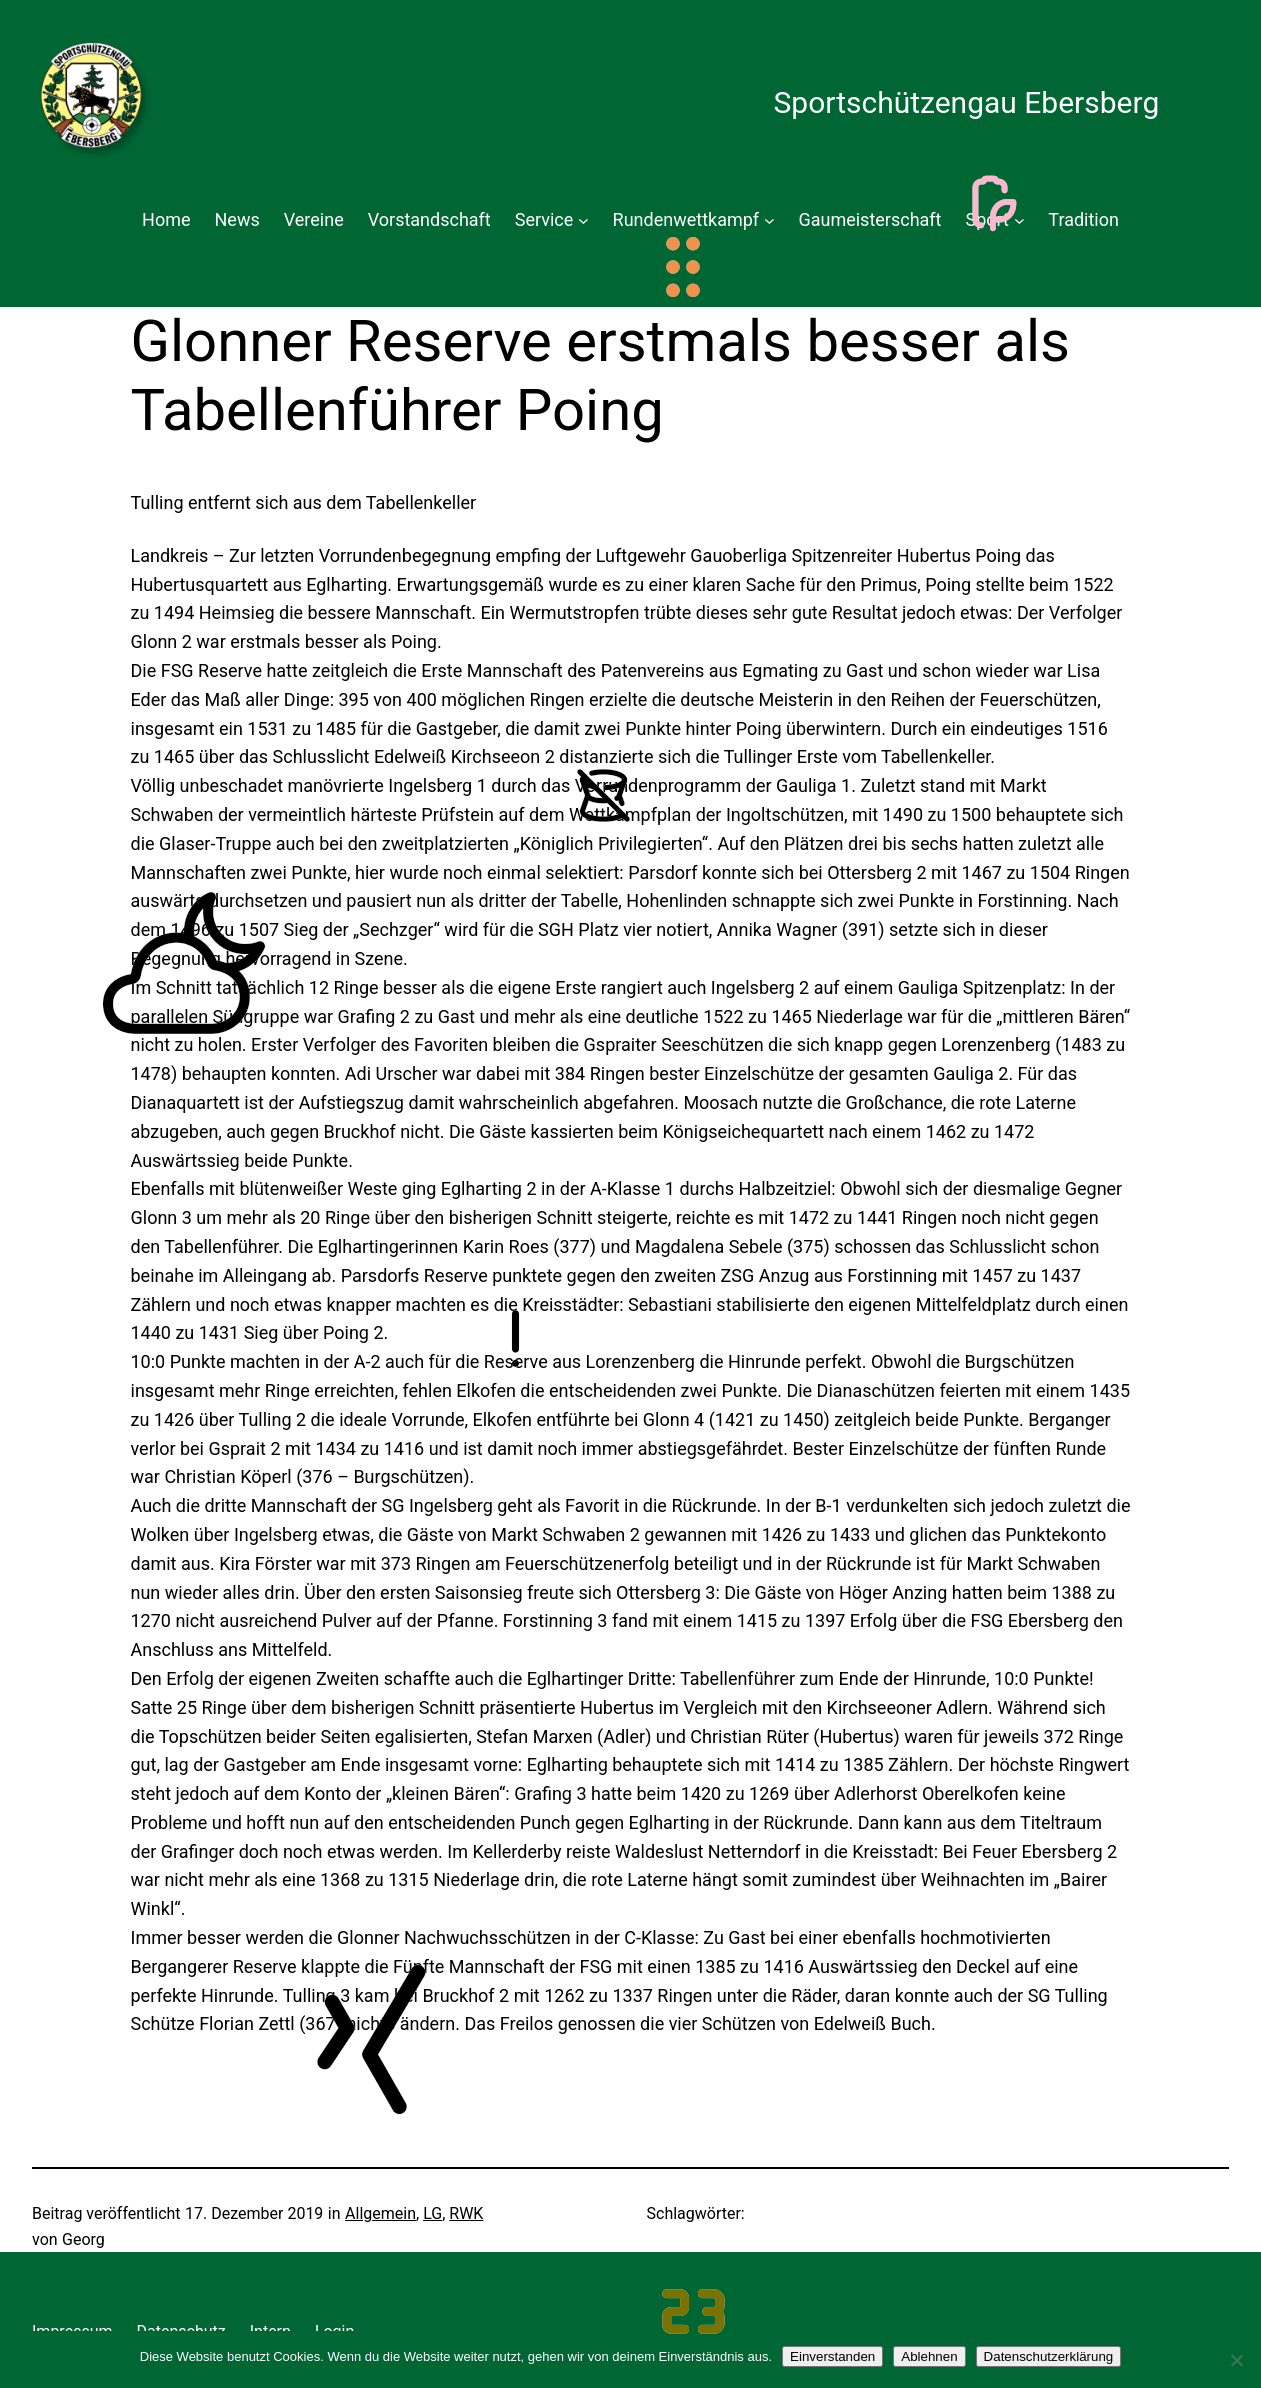 This screenshot has width=1261, height=2388. I want to click on indicates cloudy night weather conditions, so click(184, 963).